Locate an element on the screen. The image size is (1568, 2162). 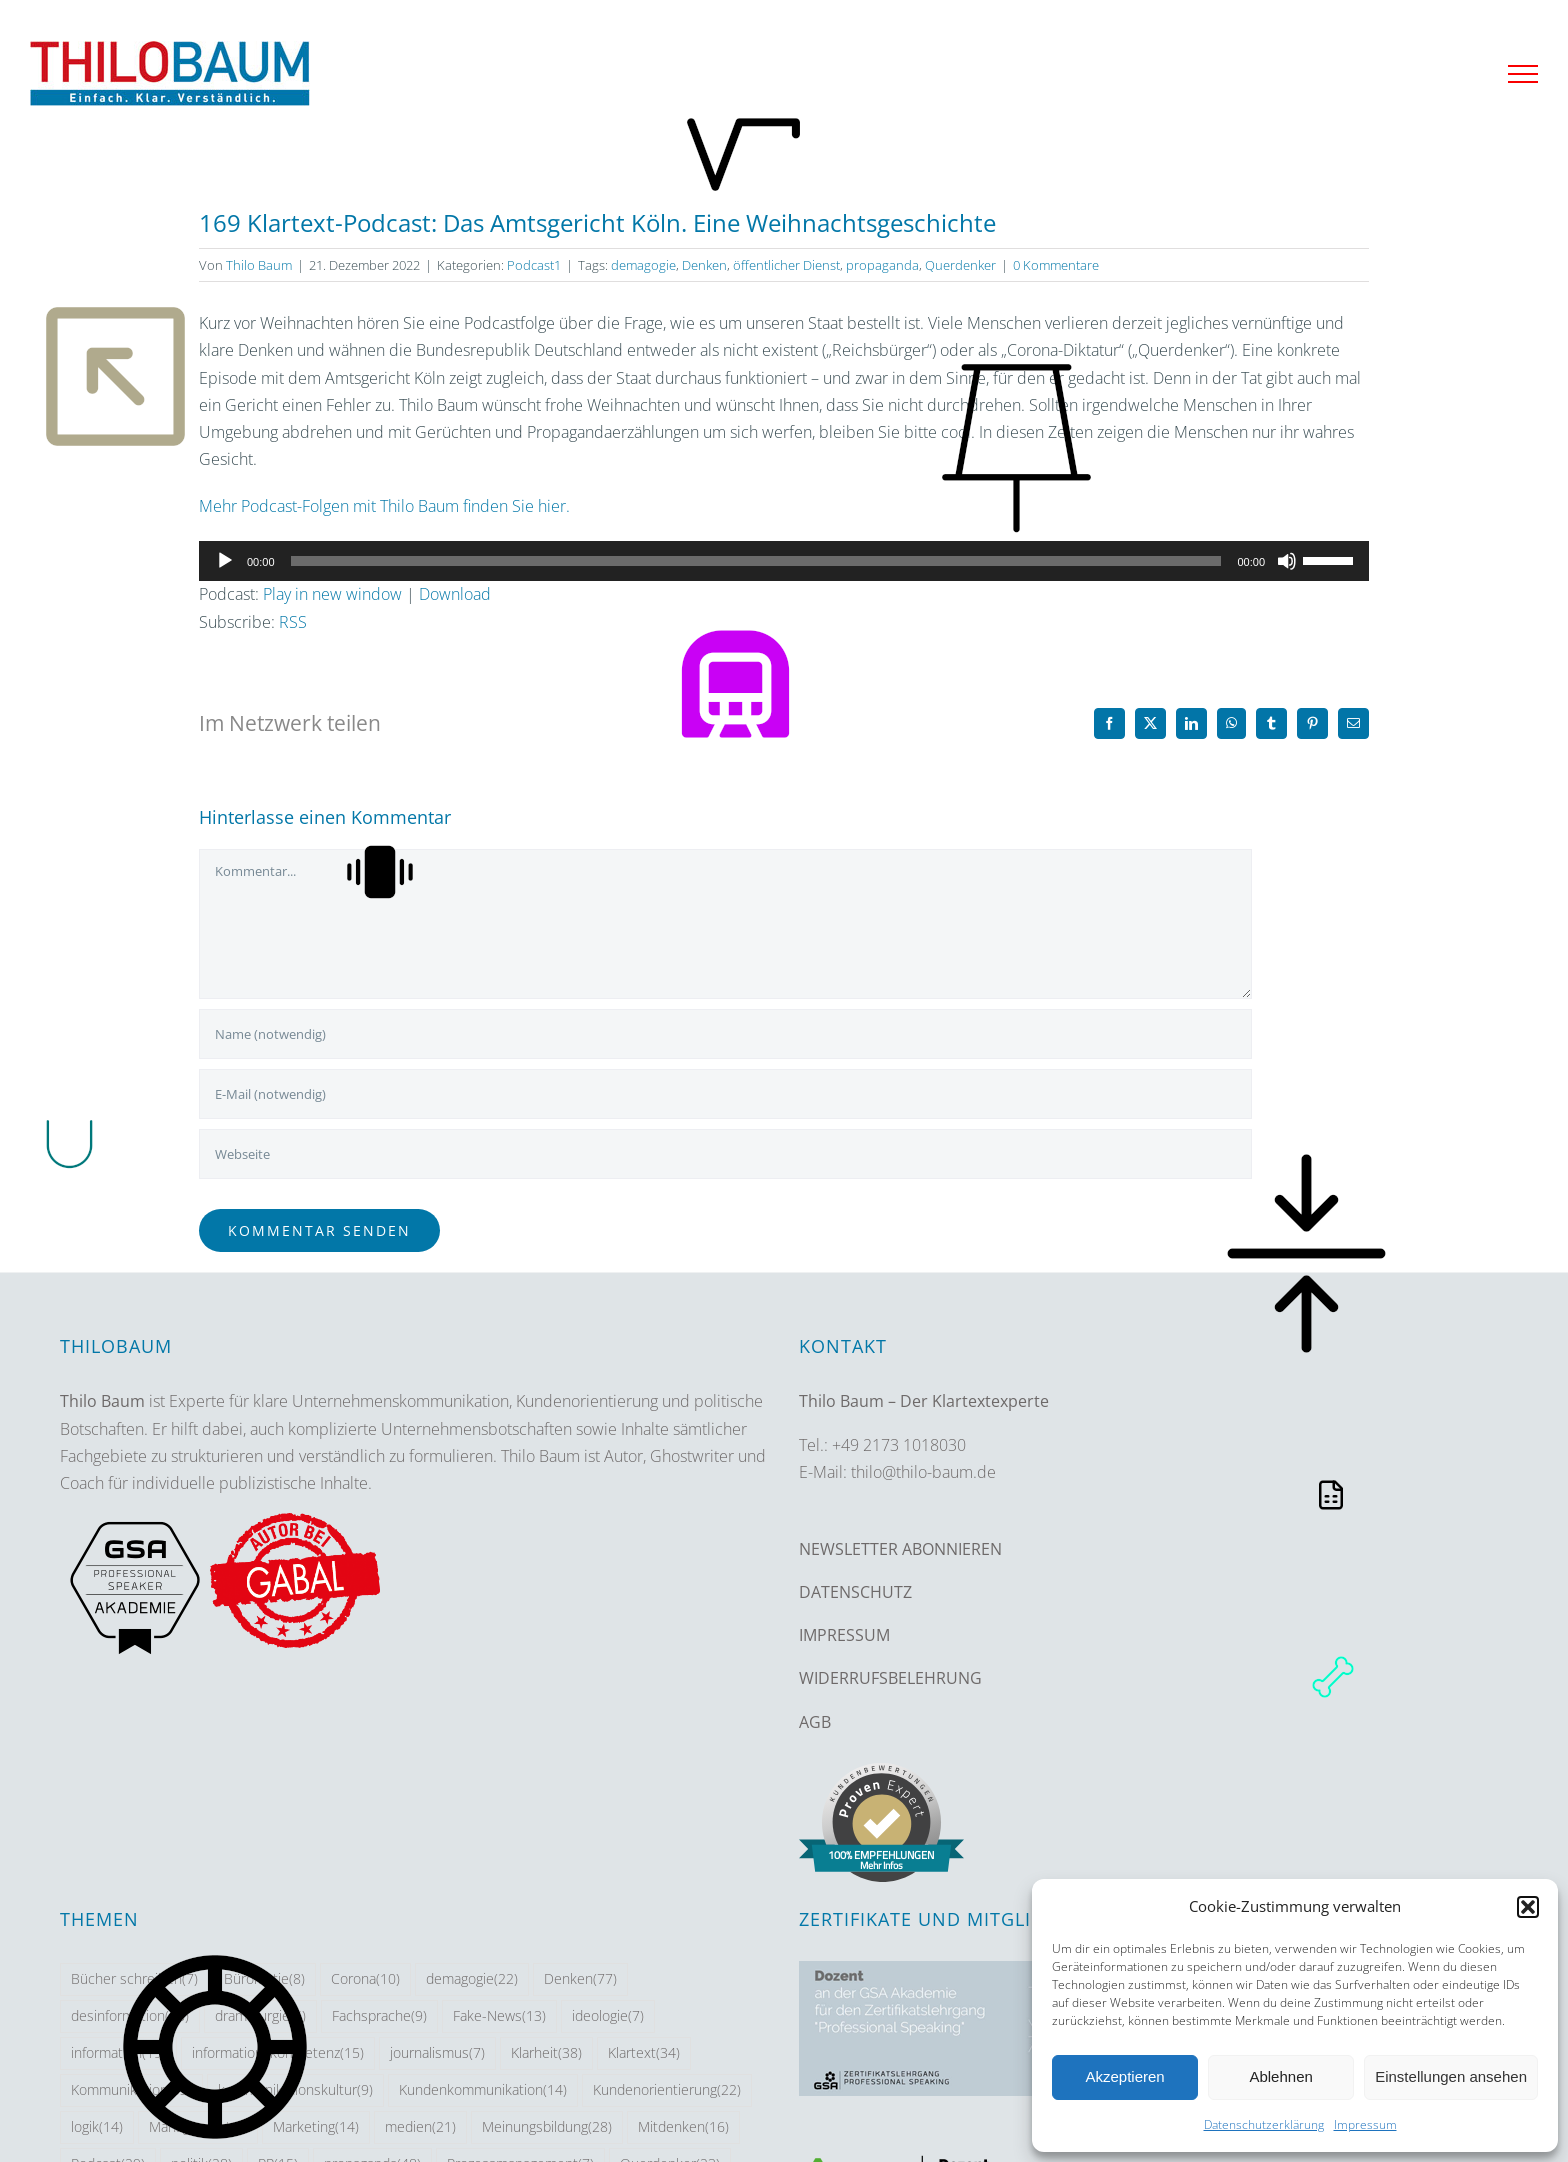
open a spreadsheet file is located at coordinates (1331, 1495).